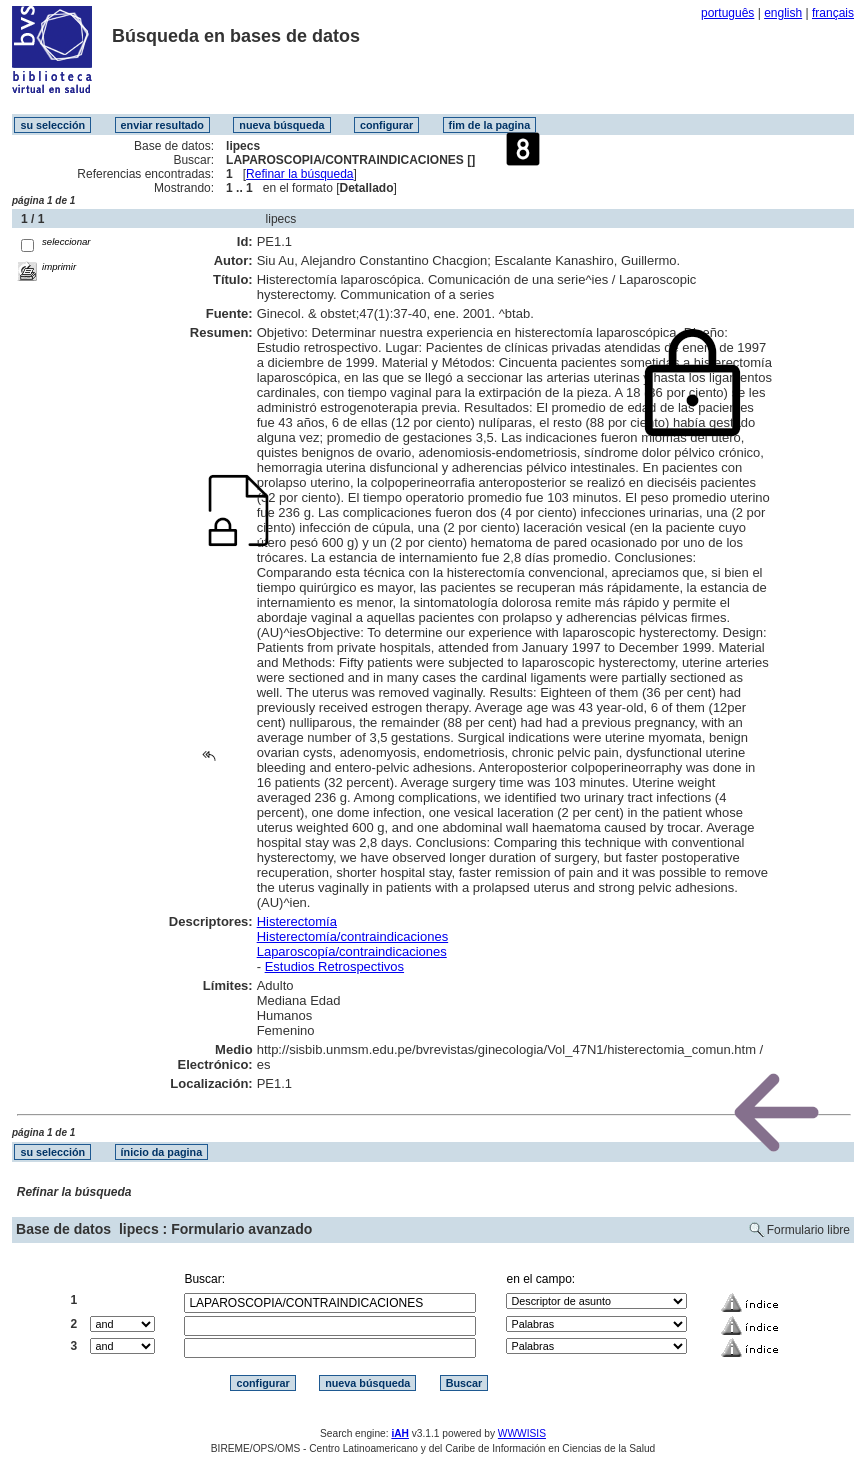 Image resolution: width=866 pixels, height=1484 pixels. I want to click on access a password-protected file, so click(238, 510).